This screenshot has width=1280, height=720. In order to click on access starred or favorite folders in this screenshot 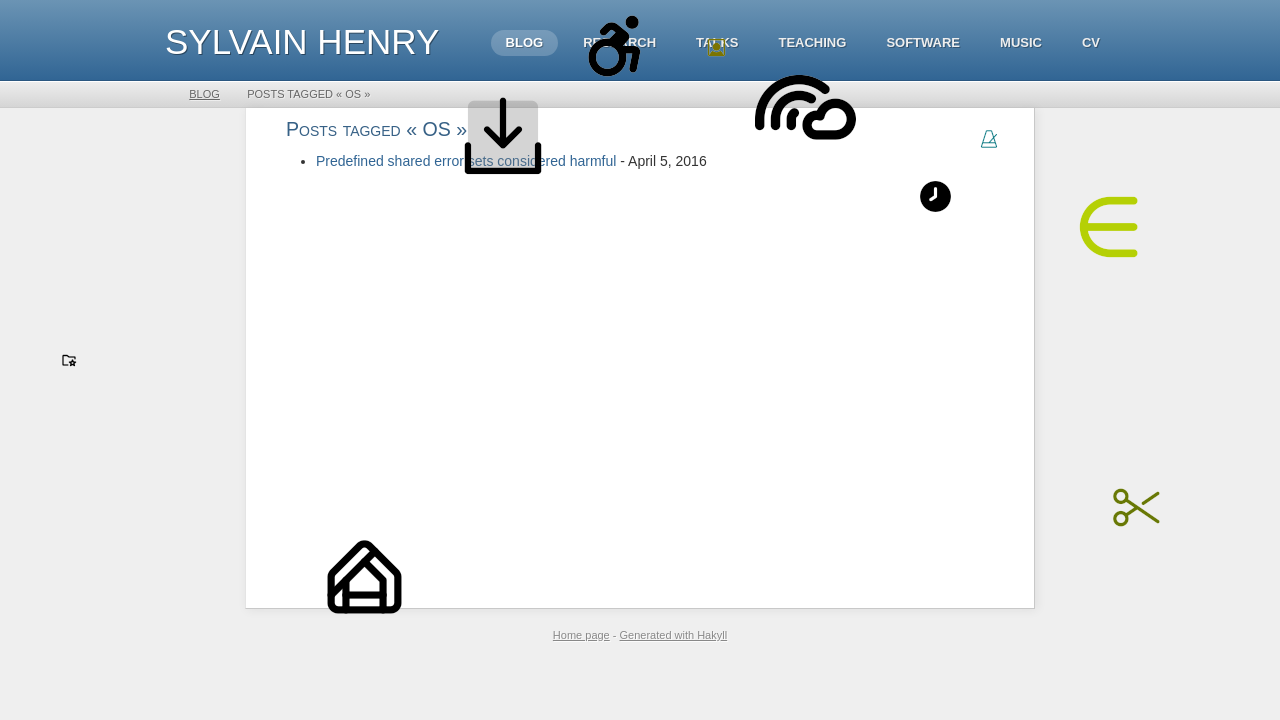, I will do `click(69, 360)`.